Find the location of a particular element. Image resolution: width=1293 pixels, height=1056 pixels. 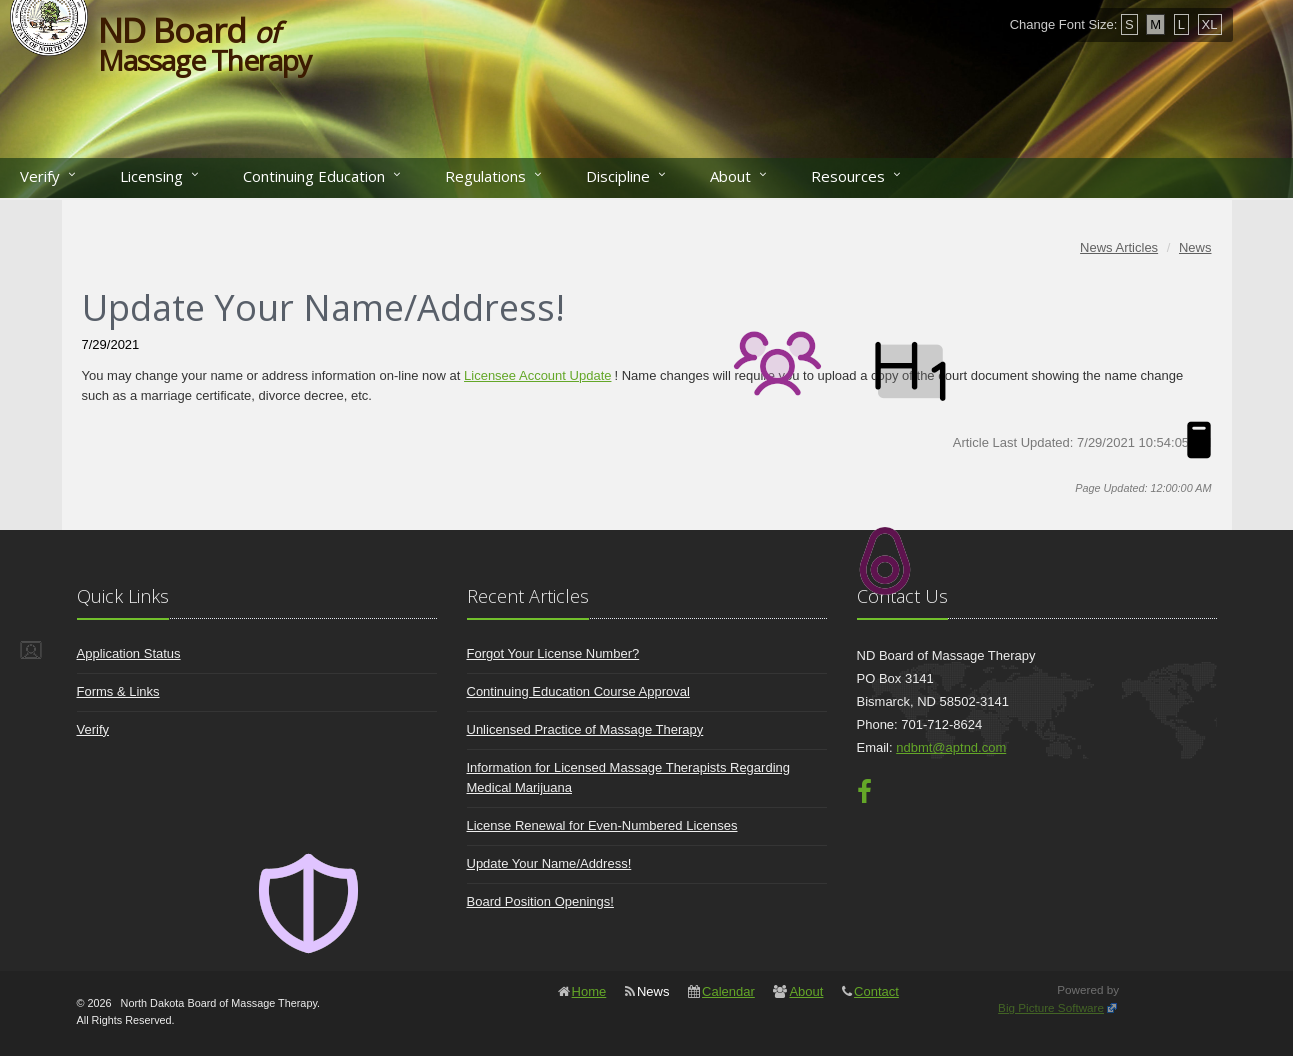

indicates partial security or protection status is located at coordinates (308, 903).